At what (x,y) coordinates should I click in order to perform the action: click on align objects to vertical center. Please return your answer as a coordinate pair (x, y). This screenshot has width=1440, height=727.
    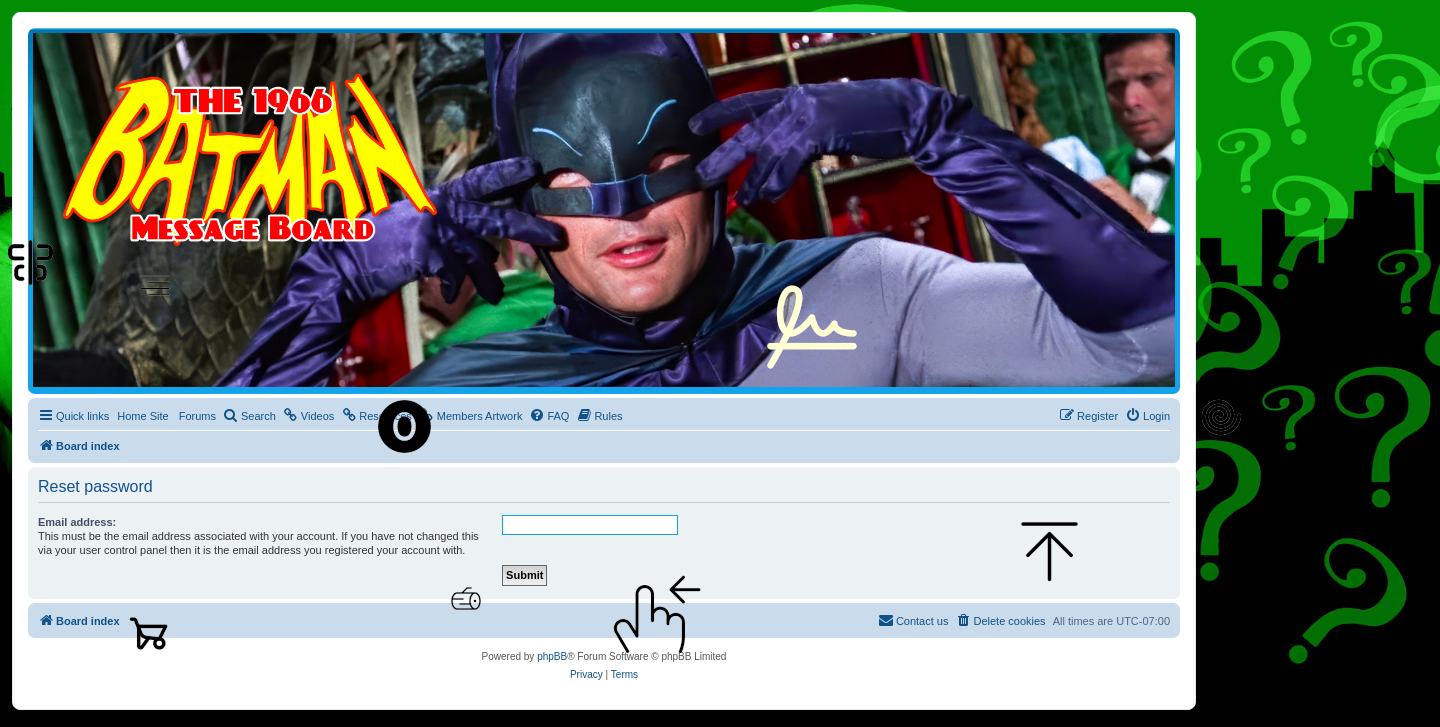
    Looking at the image, I should click on (30, 262).